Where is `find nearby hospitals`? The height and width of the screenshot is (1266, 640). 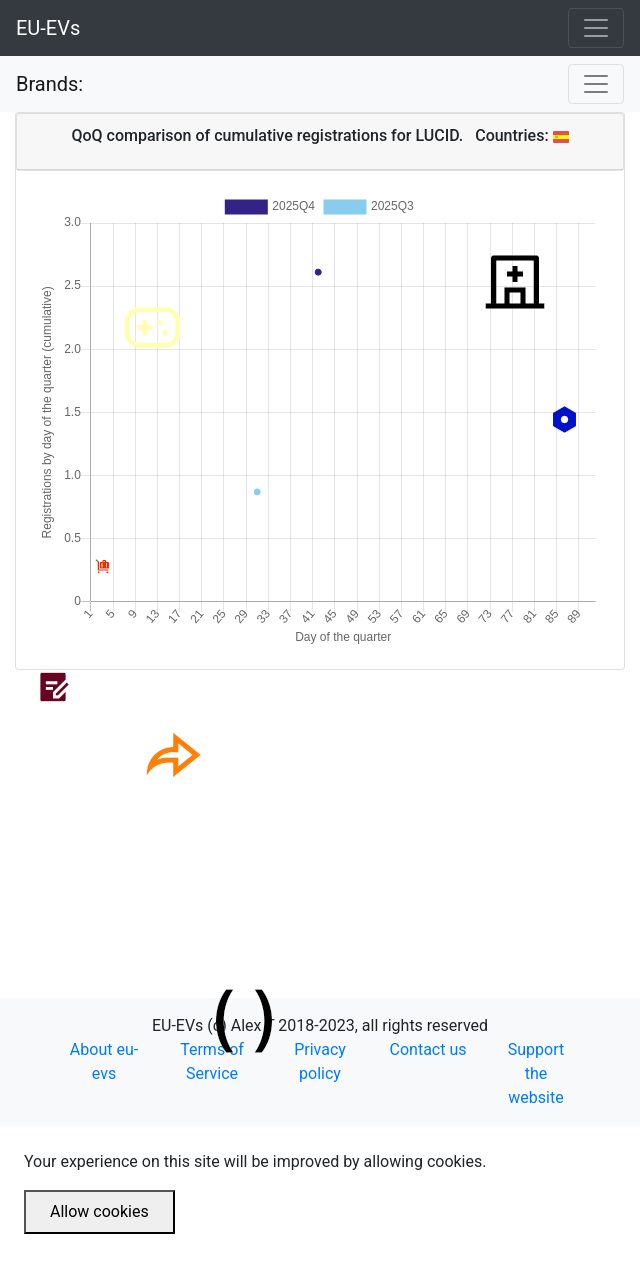 find nearby hospitals is located at coordinates (515, 282).